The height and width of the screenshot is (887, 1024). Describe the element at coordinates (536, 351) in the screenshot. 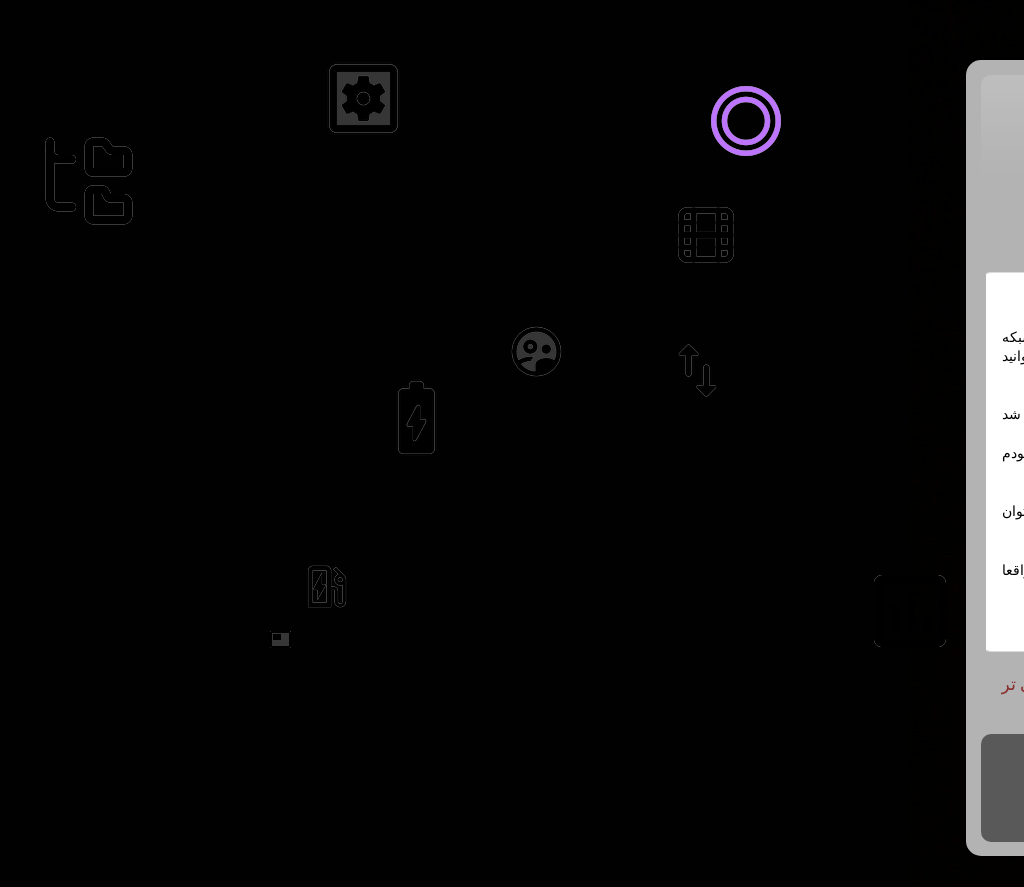

I see `view supervised or child accounts` at that location.